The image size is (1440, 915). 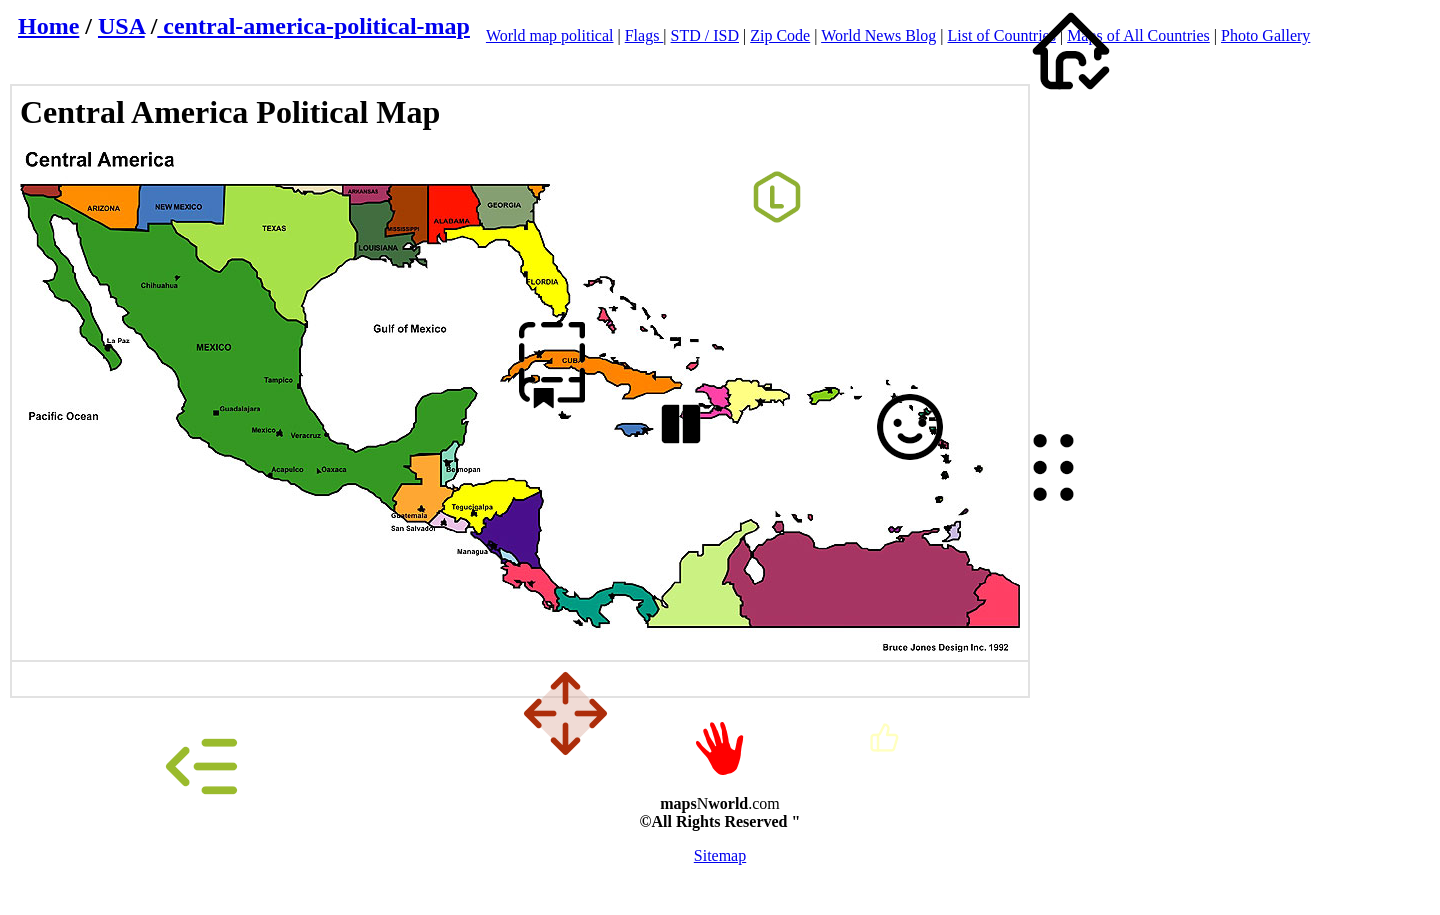 I want to click on add emoji or reaction to content, so click(x=910, y=427).